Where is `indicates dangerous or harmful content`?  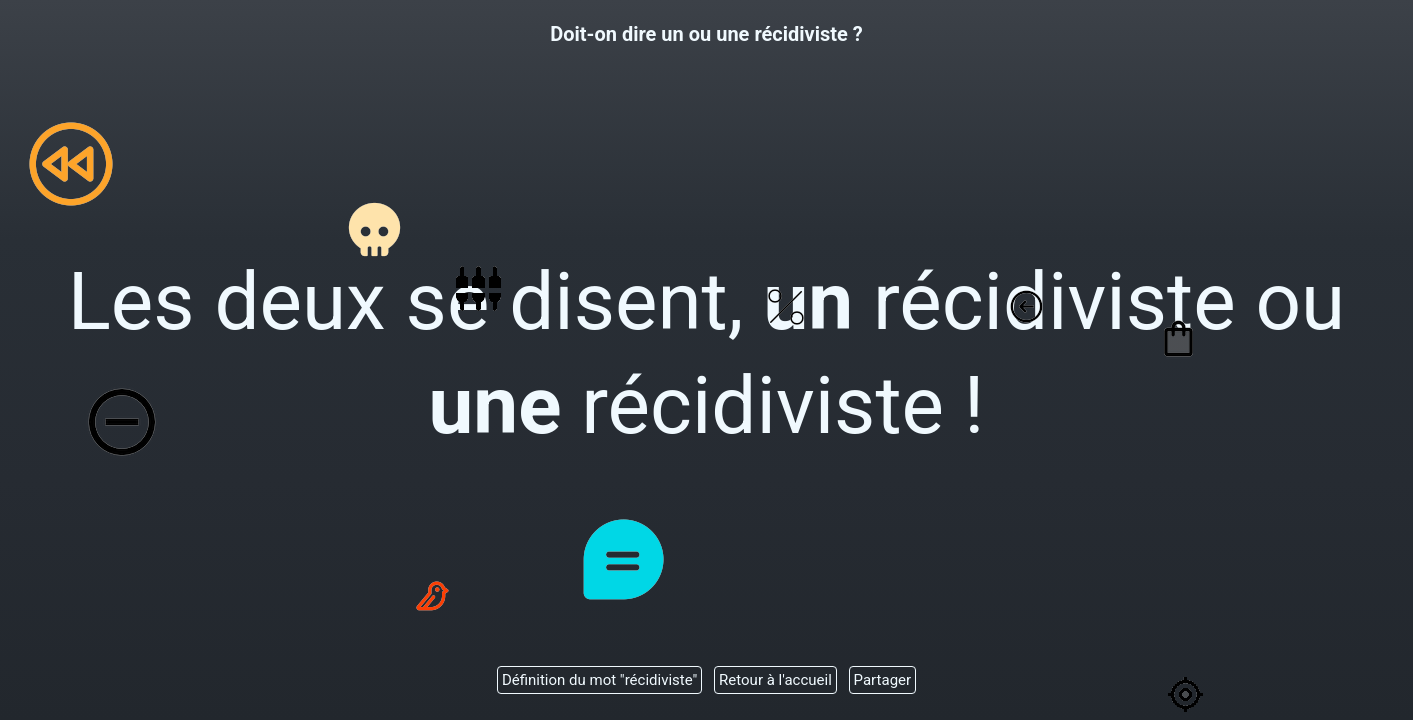 indicates dangerous or harmful content is located at coordinates (374, 230).